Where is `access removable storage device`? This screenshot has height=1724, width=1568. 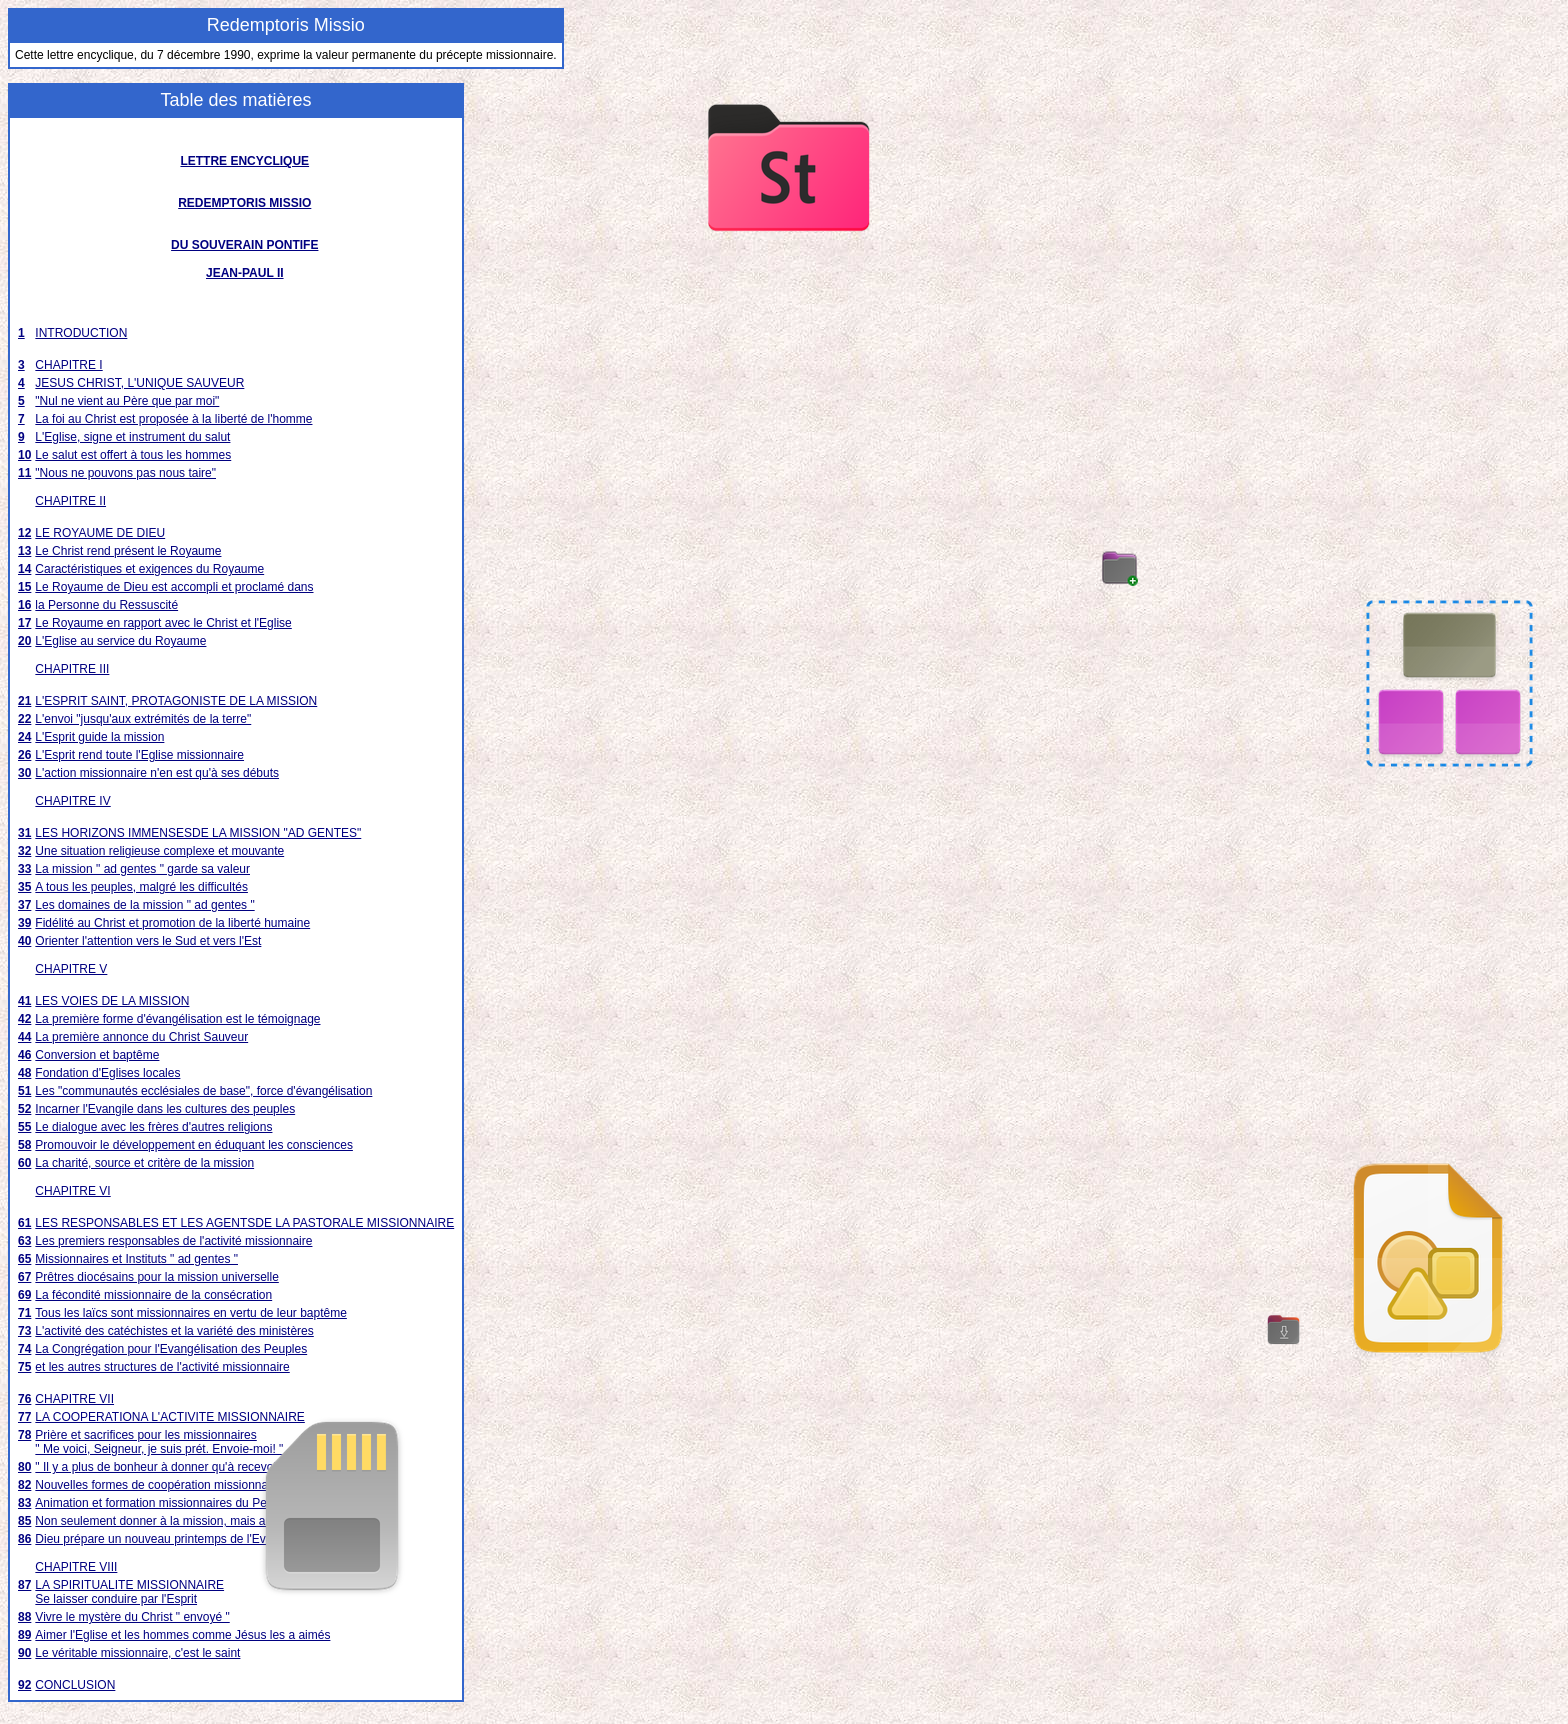
access removable storage device is located at coordinates (332, 1506).